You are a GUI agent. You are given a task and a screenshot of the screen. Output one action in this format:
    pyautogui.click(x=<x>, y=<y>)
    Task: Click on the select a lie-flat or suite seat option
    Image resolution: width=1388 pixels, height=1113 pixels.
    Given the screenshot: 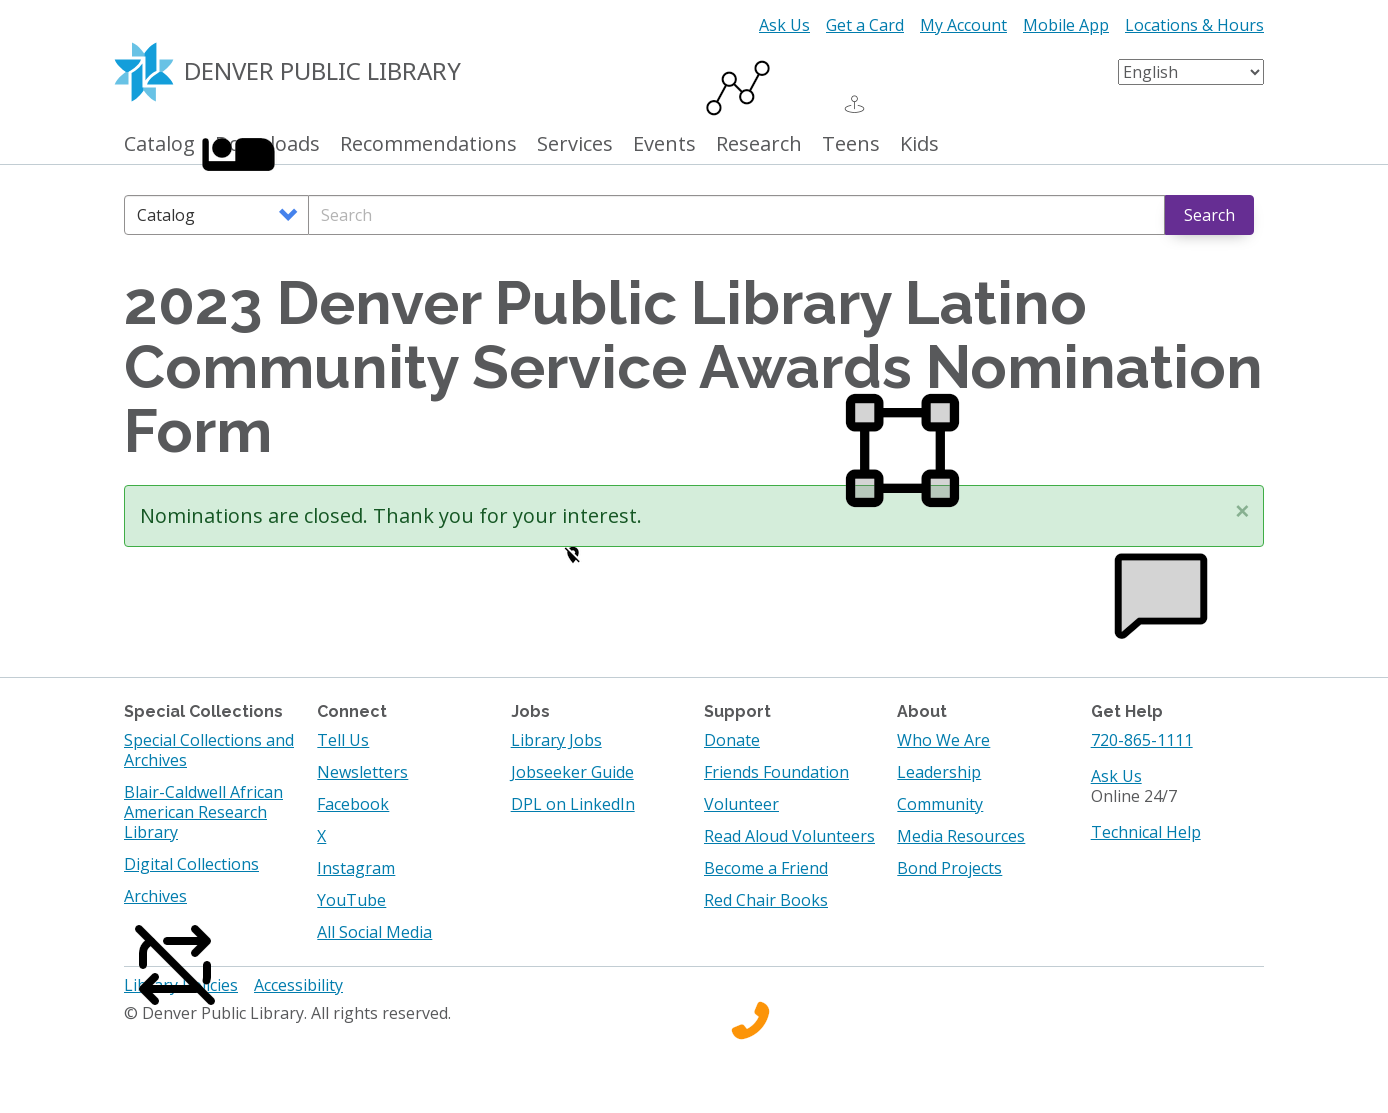 What is the action you would take?
    pyautogui.click(x=238, y=154)
    